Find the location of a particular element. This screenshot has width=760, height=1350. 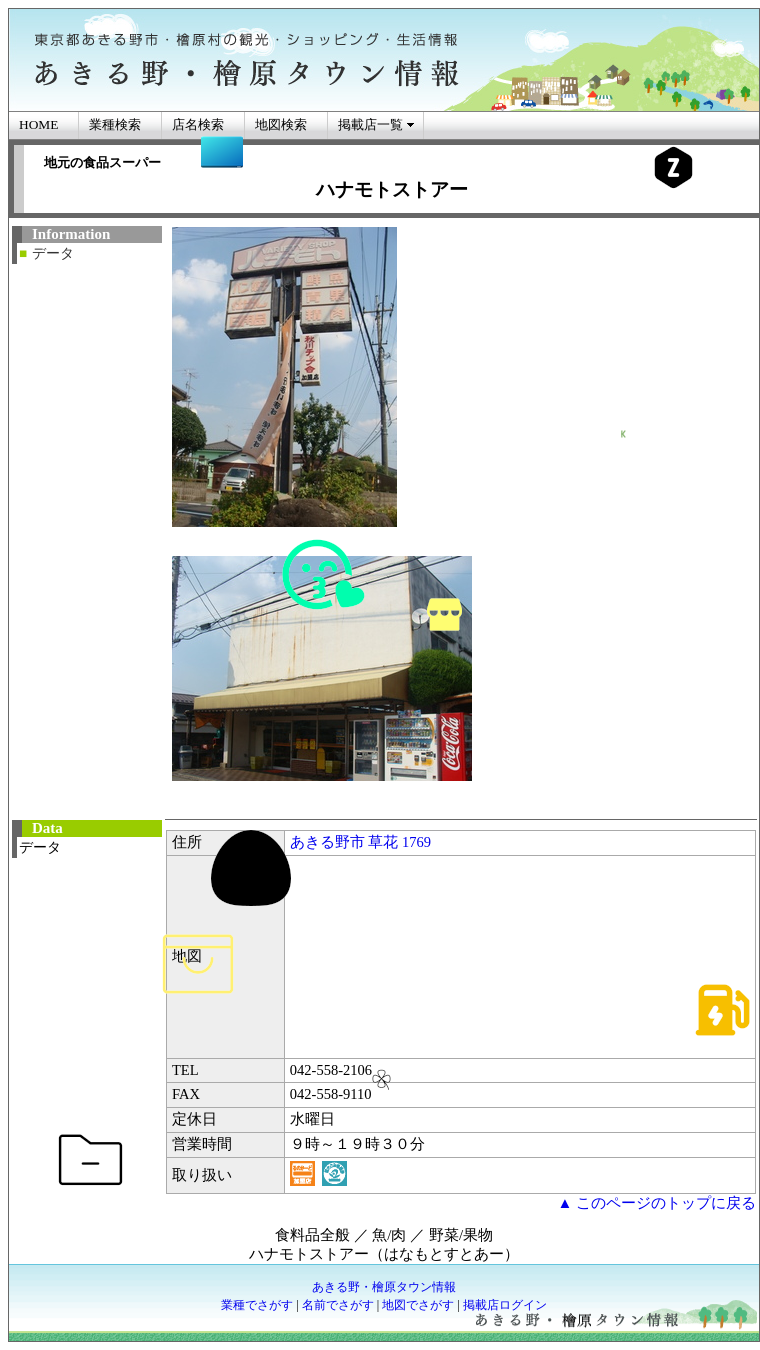

indicates items starting with the letter K is located at coordinates (623, 434).